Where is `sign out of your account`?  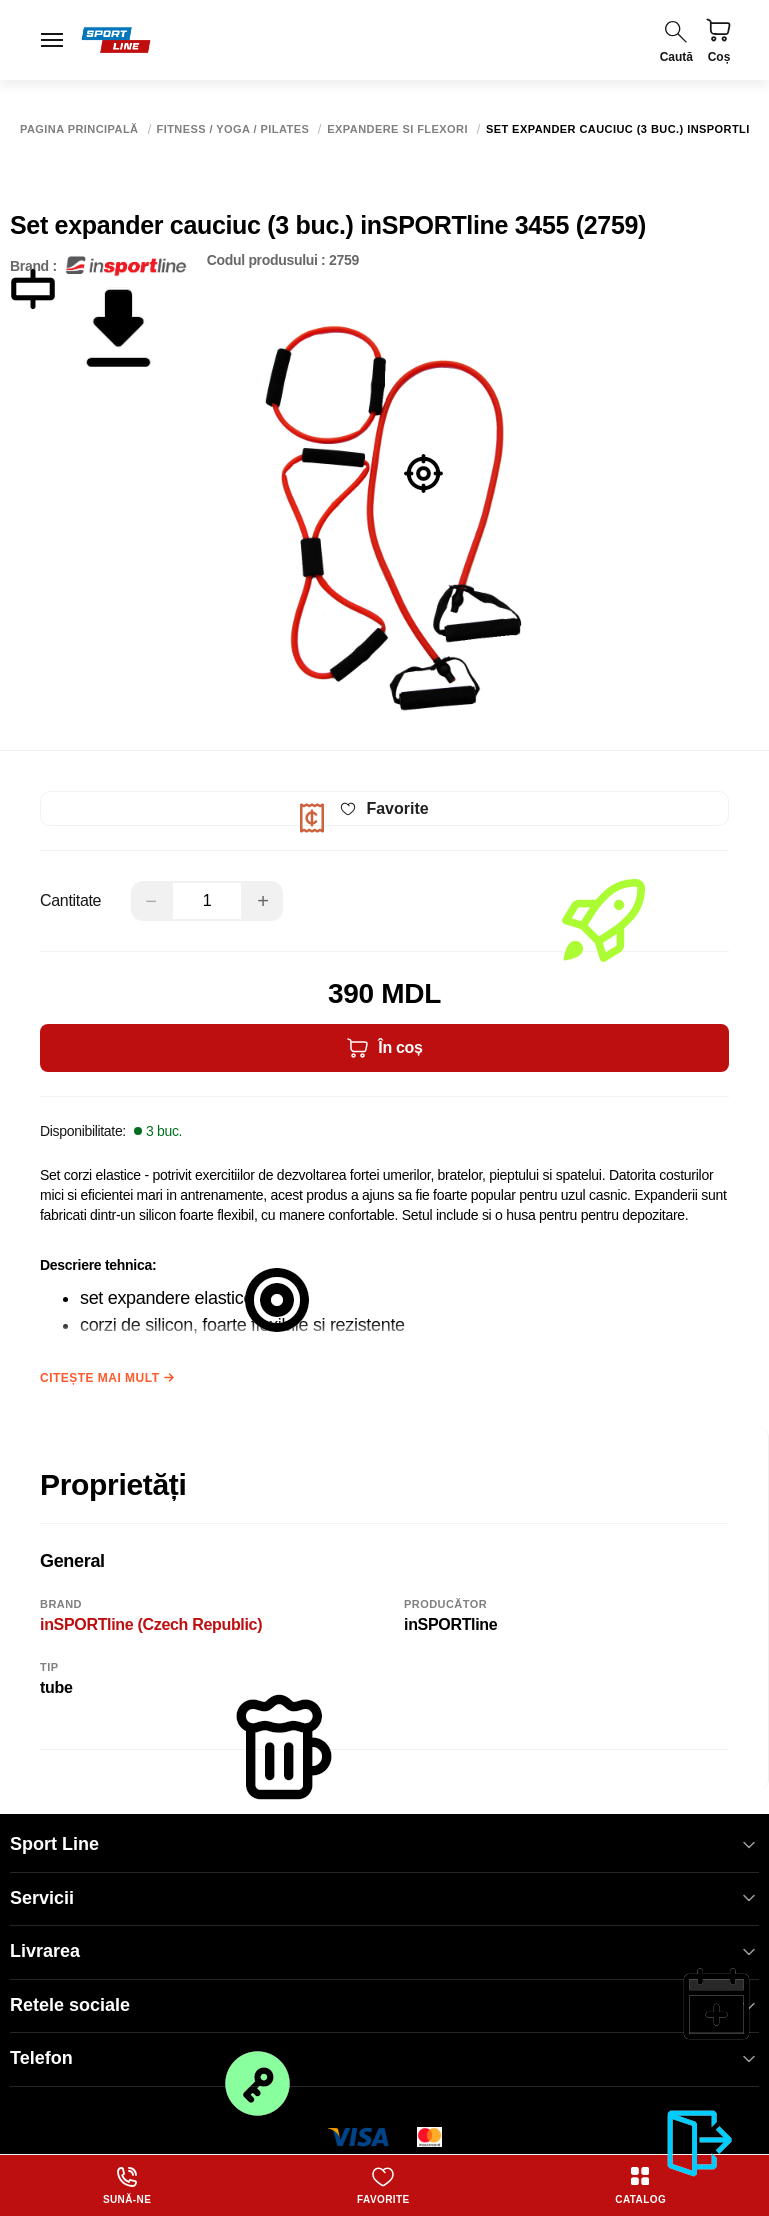 sign out of your account is located at coordinates (697, 2140).